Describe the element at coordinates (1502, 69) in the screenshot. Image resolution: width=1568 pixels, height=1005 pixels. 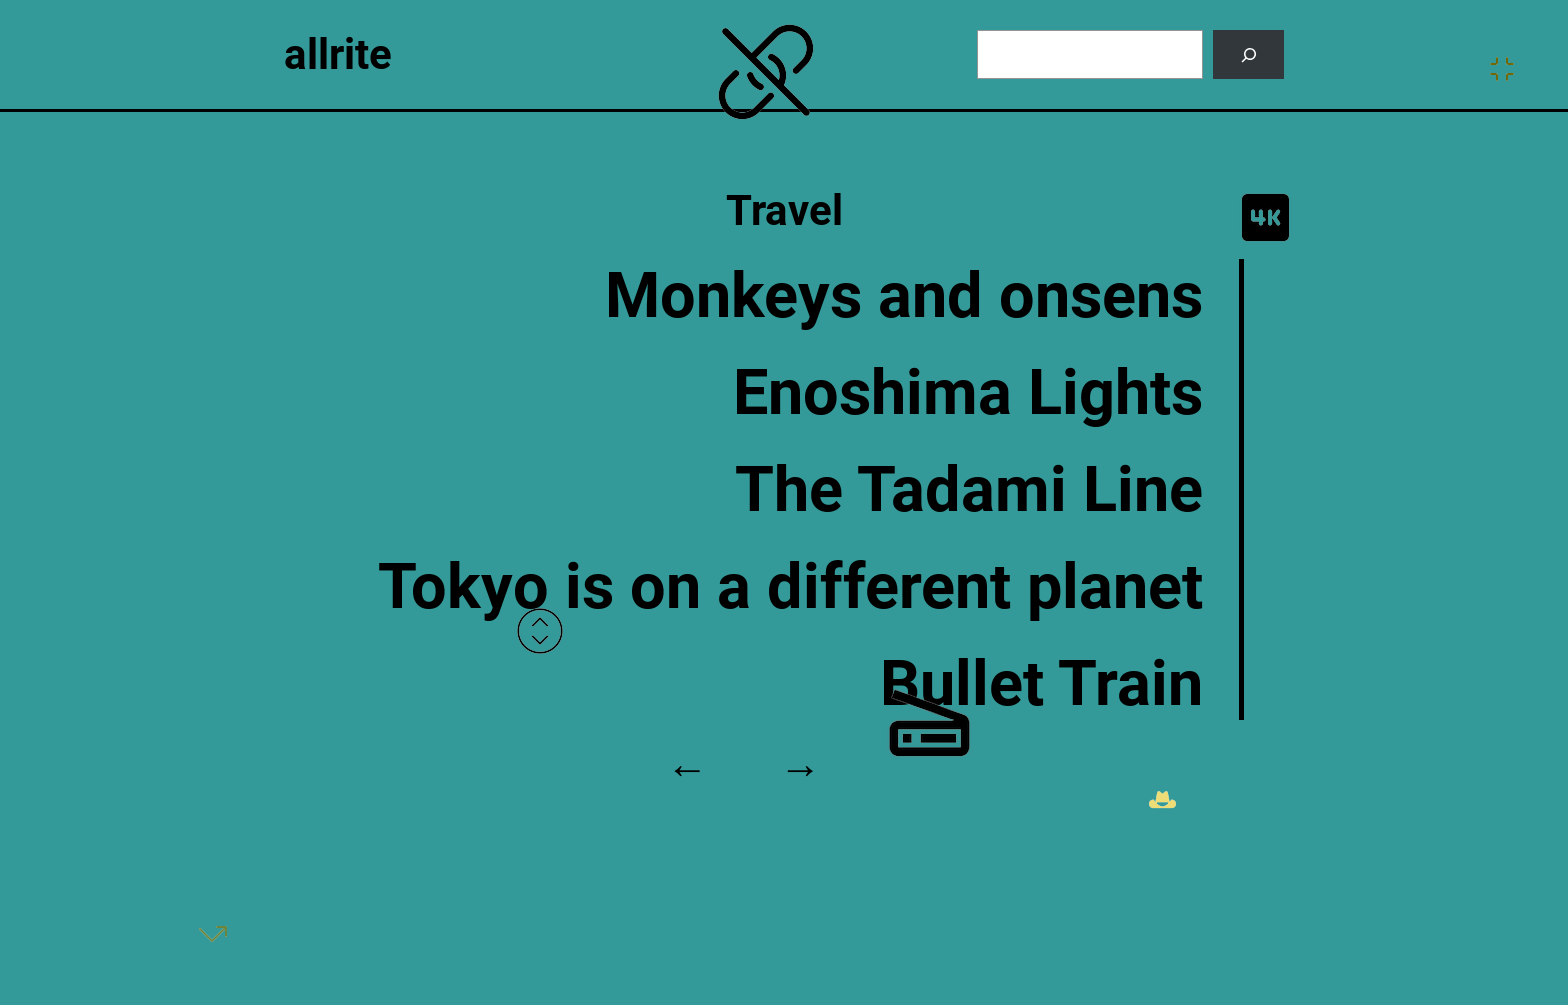
I see `exit fullscreen mode` at that location.